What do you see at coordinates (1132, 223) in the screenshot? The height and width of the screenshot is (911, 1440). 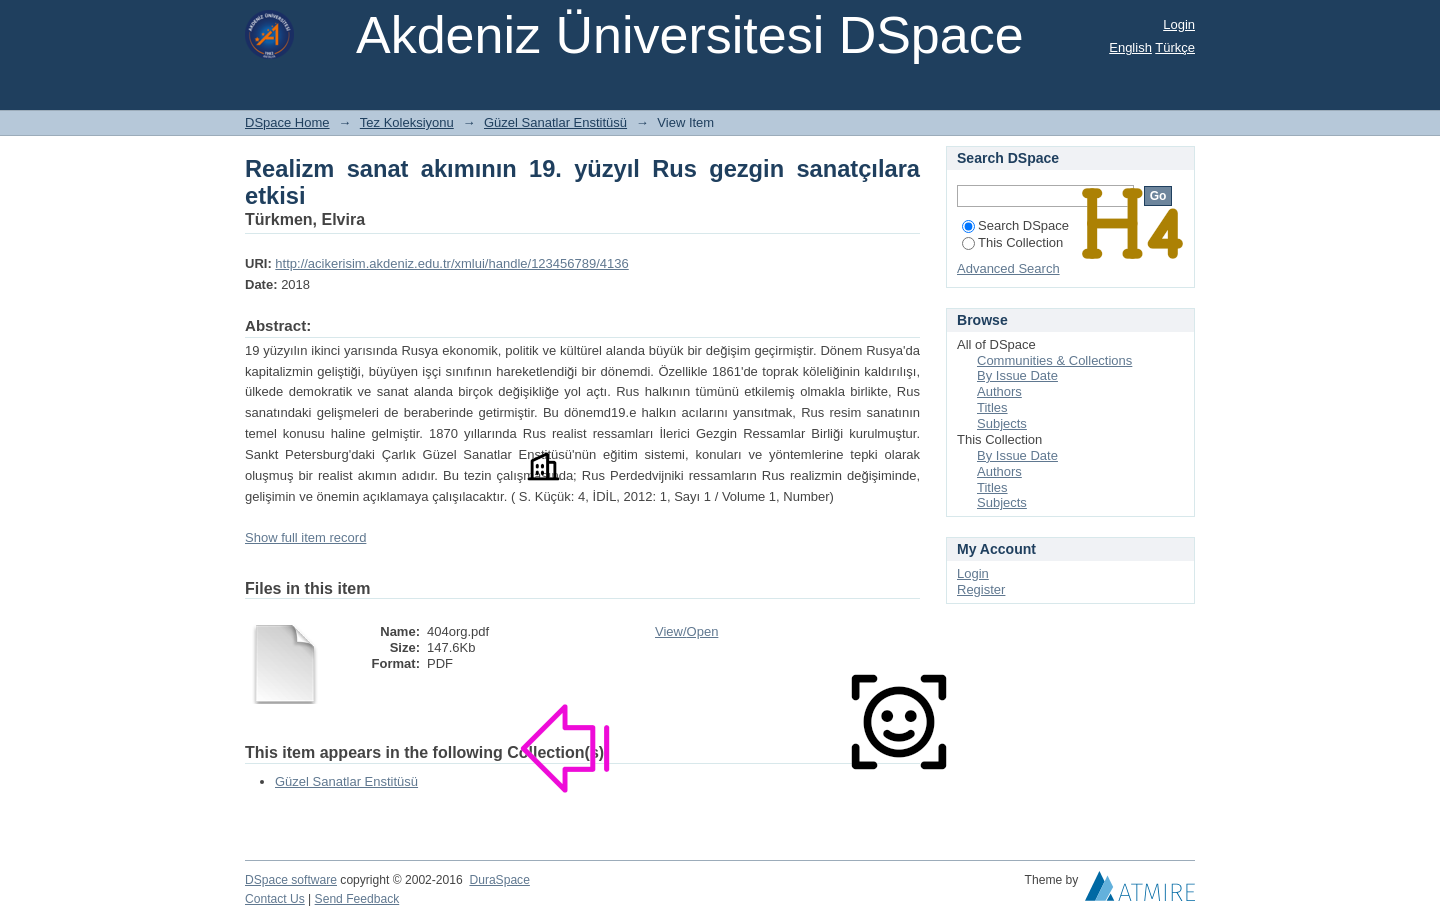 I see `format text as heading level 4` at bounding box center [1132, 223].